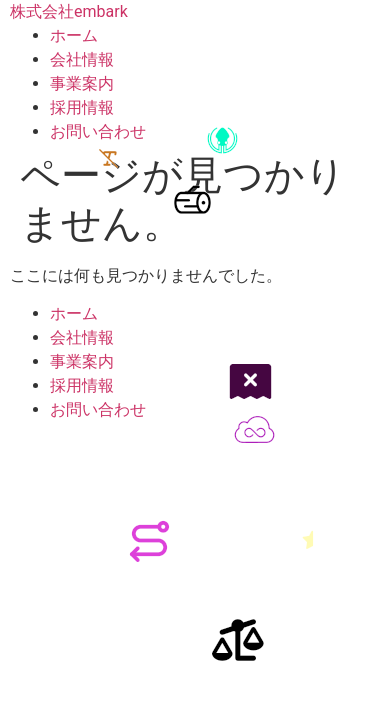 The height and width of the screenshot is (720, 375). Describe the element at coordinates (149, 540) in the screenshot. I see `turn left ahead in navigation` at that location.